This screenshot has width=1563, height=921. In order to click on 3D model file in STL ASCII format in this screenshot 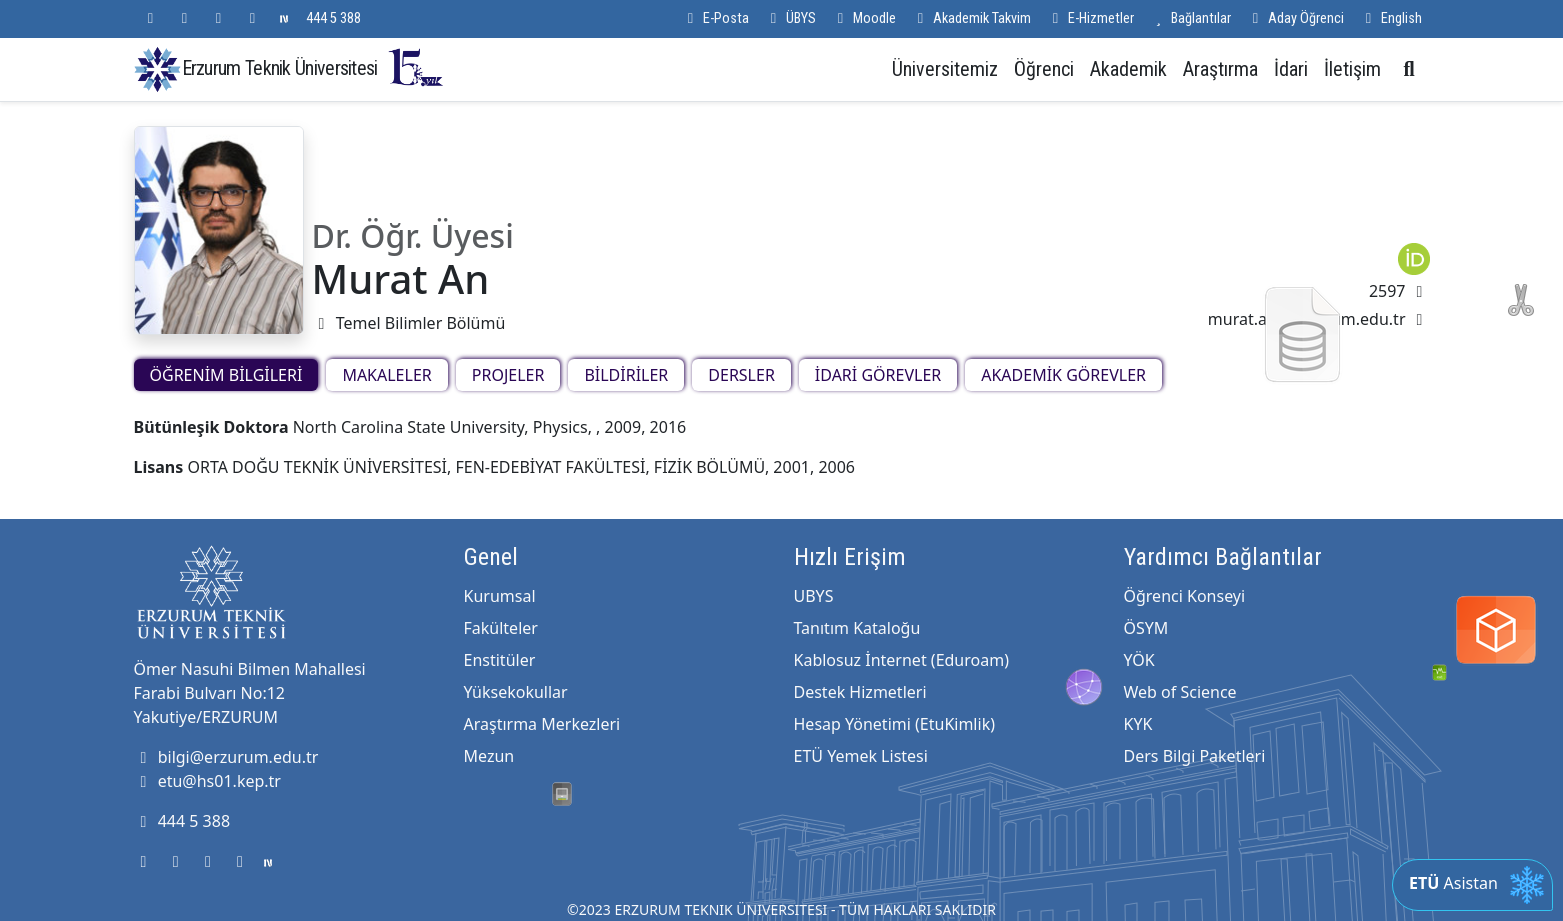, I will do `click(1496, 627)`.